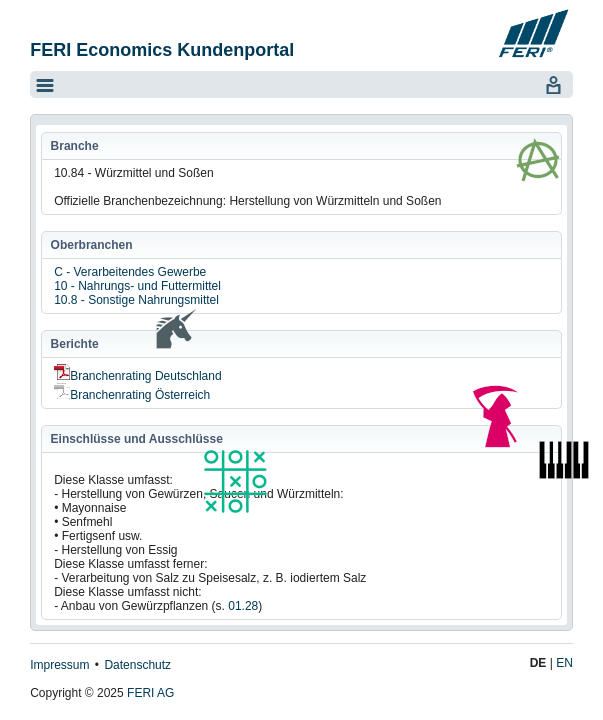 This screenshot has width=603, height=720. I want to click on open piano or keyboard instrument, so click(564, 460).